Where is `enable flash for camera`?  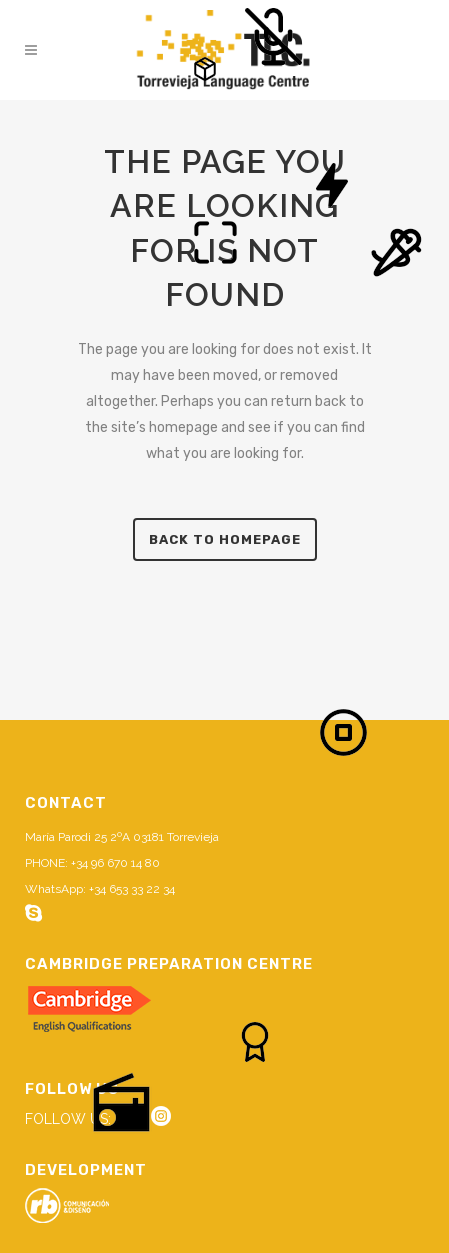 enable flash for camera is located at coordinates (332, 185).